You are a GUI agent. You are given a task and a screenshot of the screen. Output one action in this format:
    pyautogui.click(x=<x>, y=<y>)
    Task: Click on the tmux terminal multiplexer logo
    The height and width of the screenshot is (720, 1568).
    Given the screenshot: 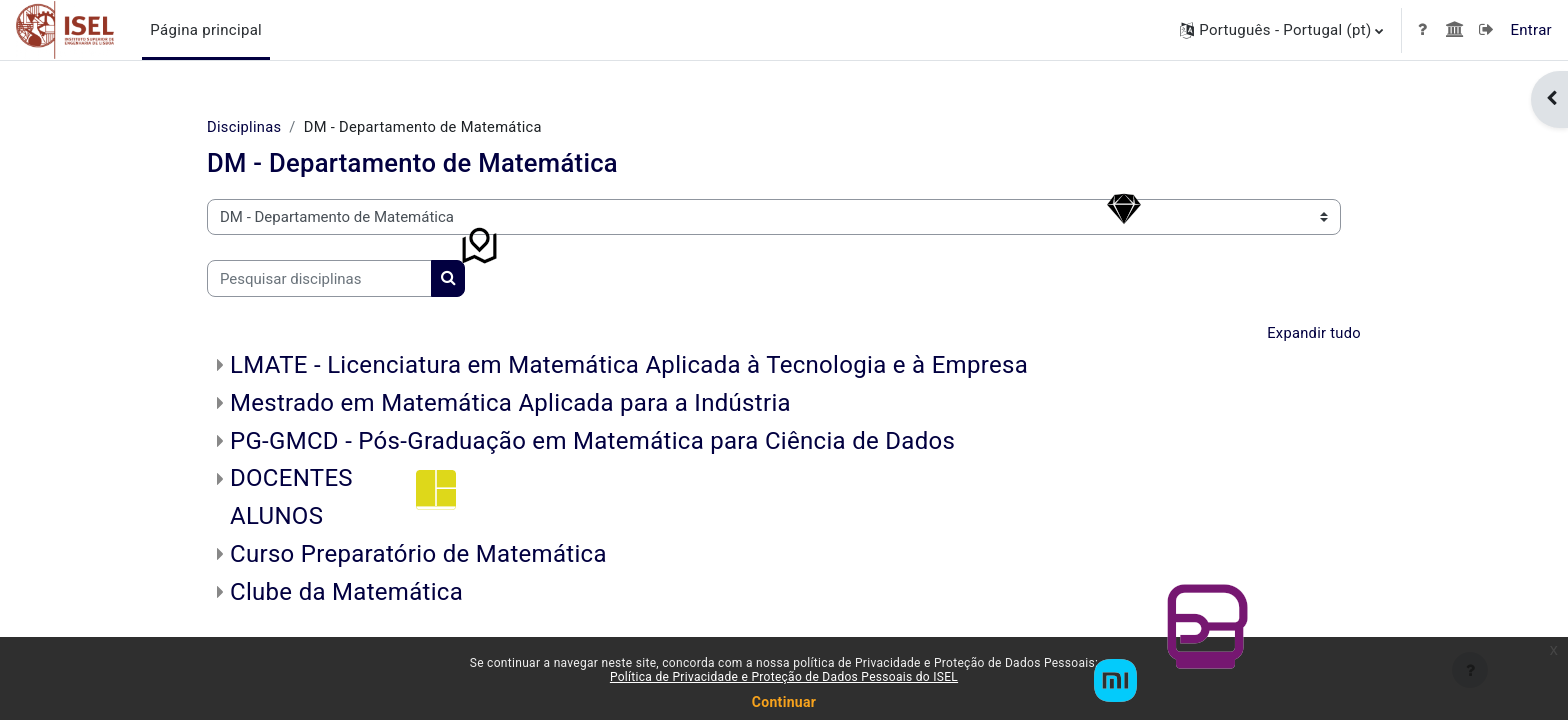 What is the action you would take?
    pyautogui.click(x=436, y=490)
    